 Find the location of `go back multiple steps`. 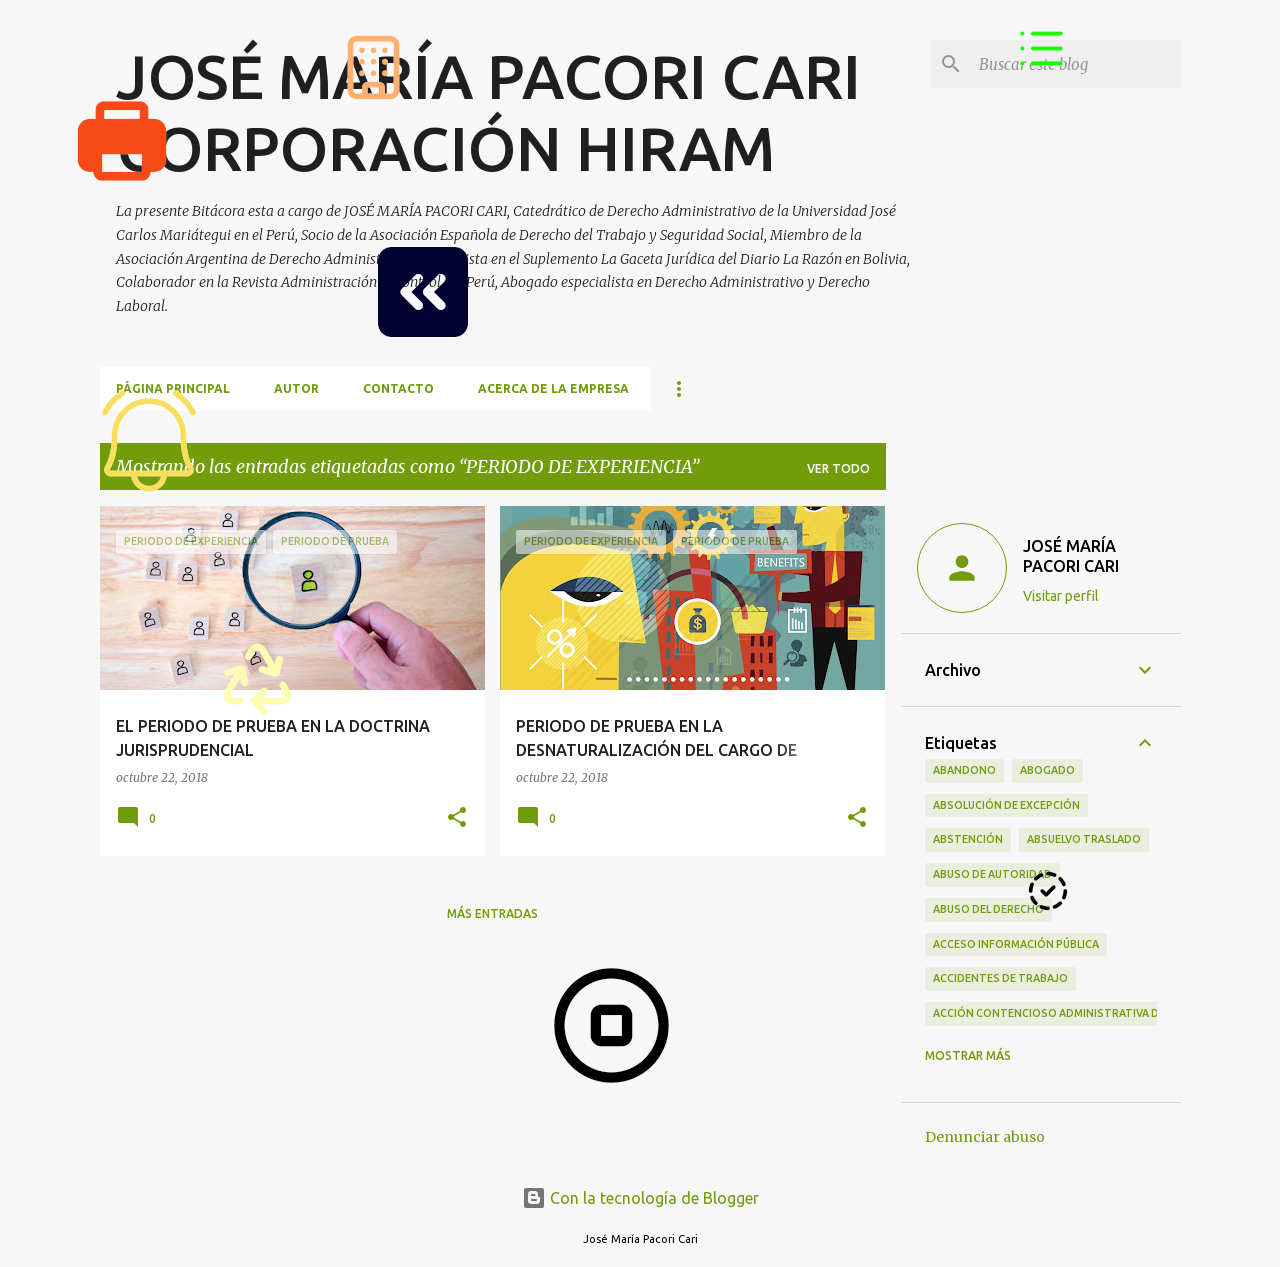

go back multiple steps is located at coordinates (423, 292).